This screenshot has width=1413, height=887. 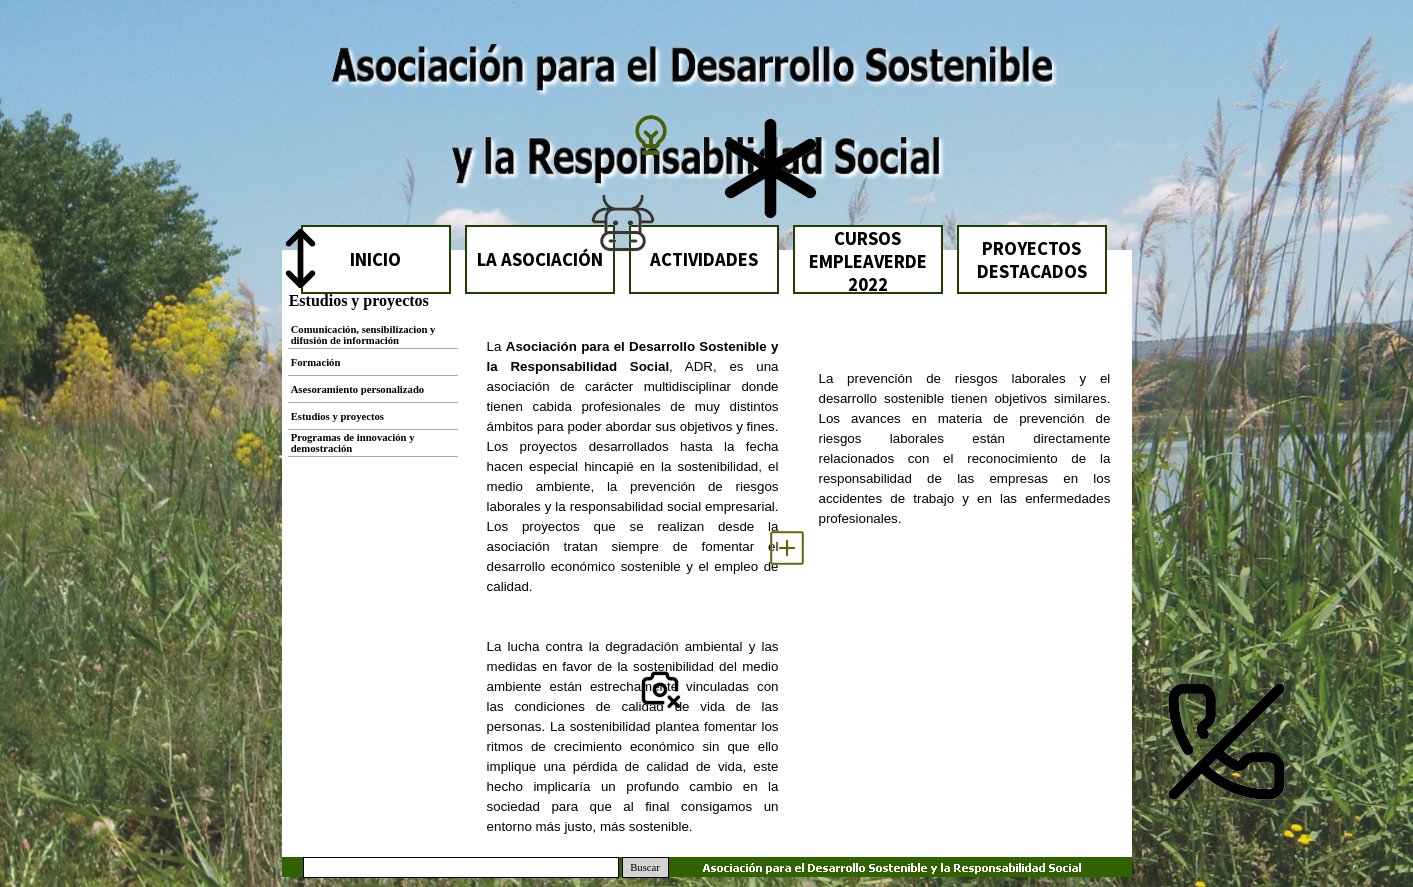 What do you see at coordinates (623, 224) in the screenshot?
I see `access farm or agriculture features` at bounding box center [623, 224].